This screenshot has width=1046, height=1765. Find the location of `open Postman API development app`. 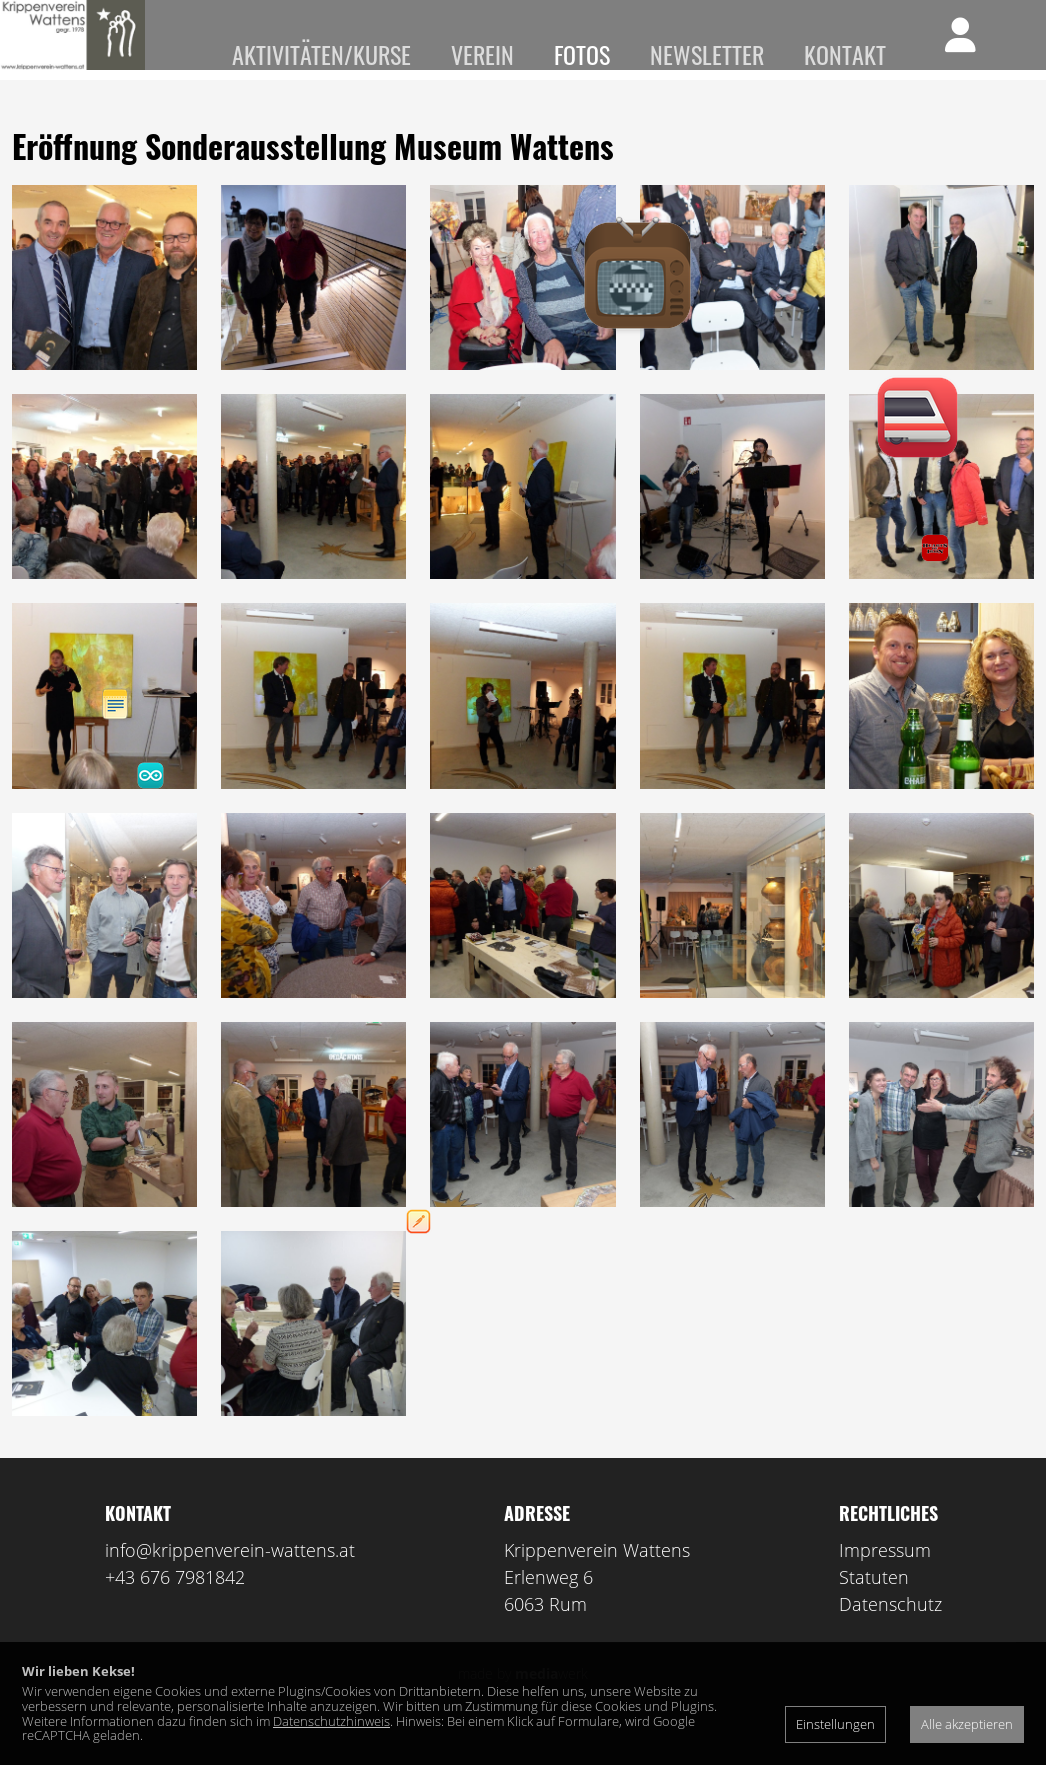

open Postman API development app is located at coordinates (418, 1221).